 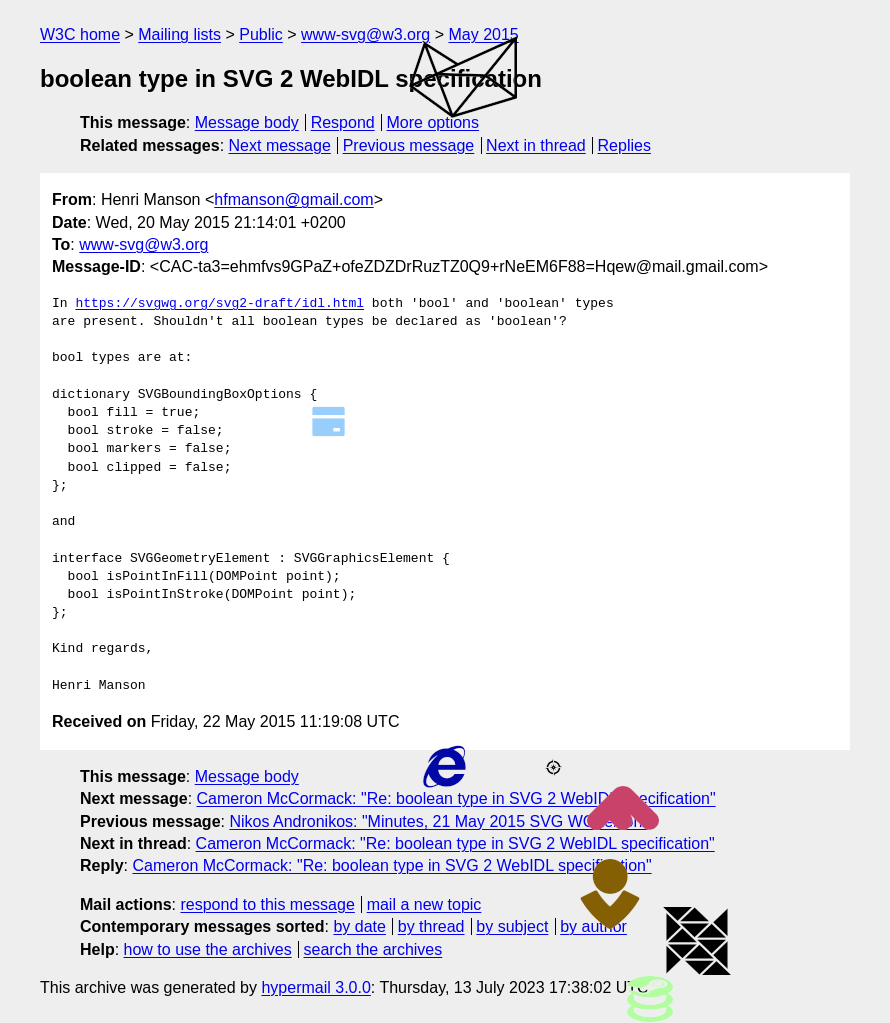 I want to click on open OSGeo geospatial tools or resources, so click(x=553, y=767).